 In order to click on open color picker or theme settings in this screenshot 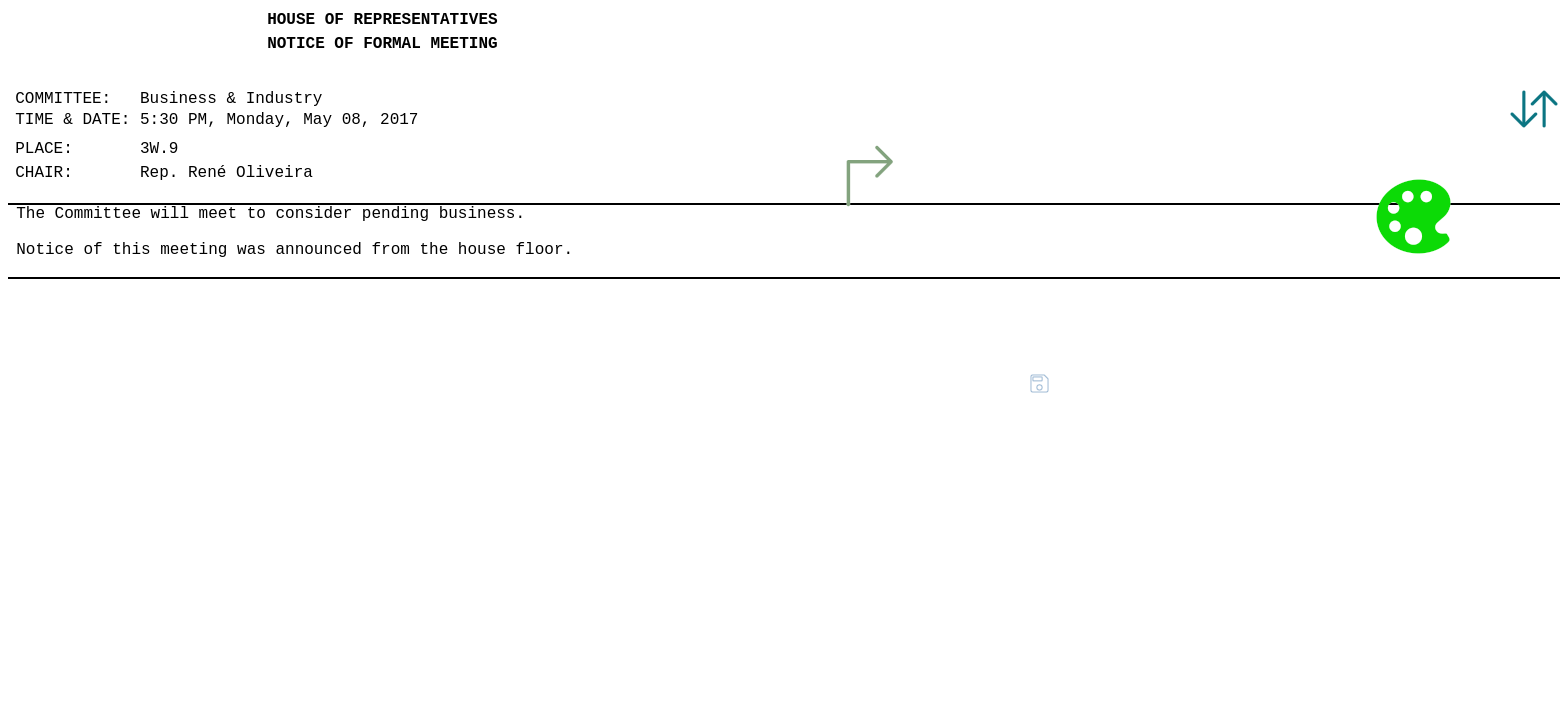, I will do `click(1413, 216)`.